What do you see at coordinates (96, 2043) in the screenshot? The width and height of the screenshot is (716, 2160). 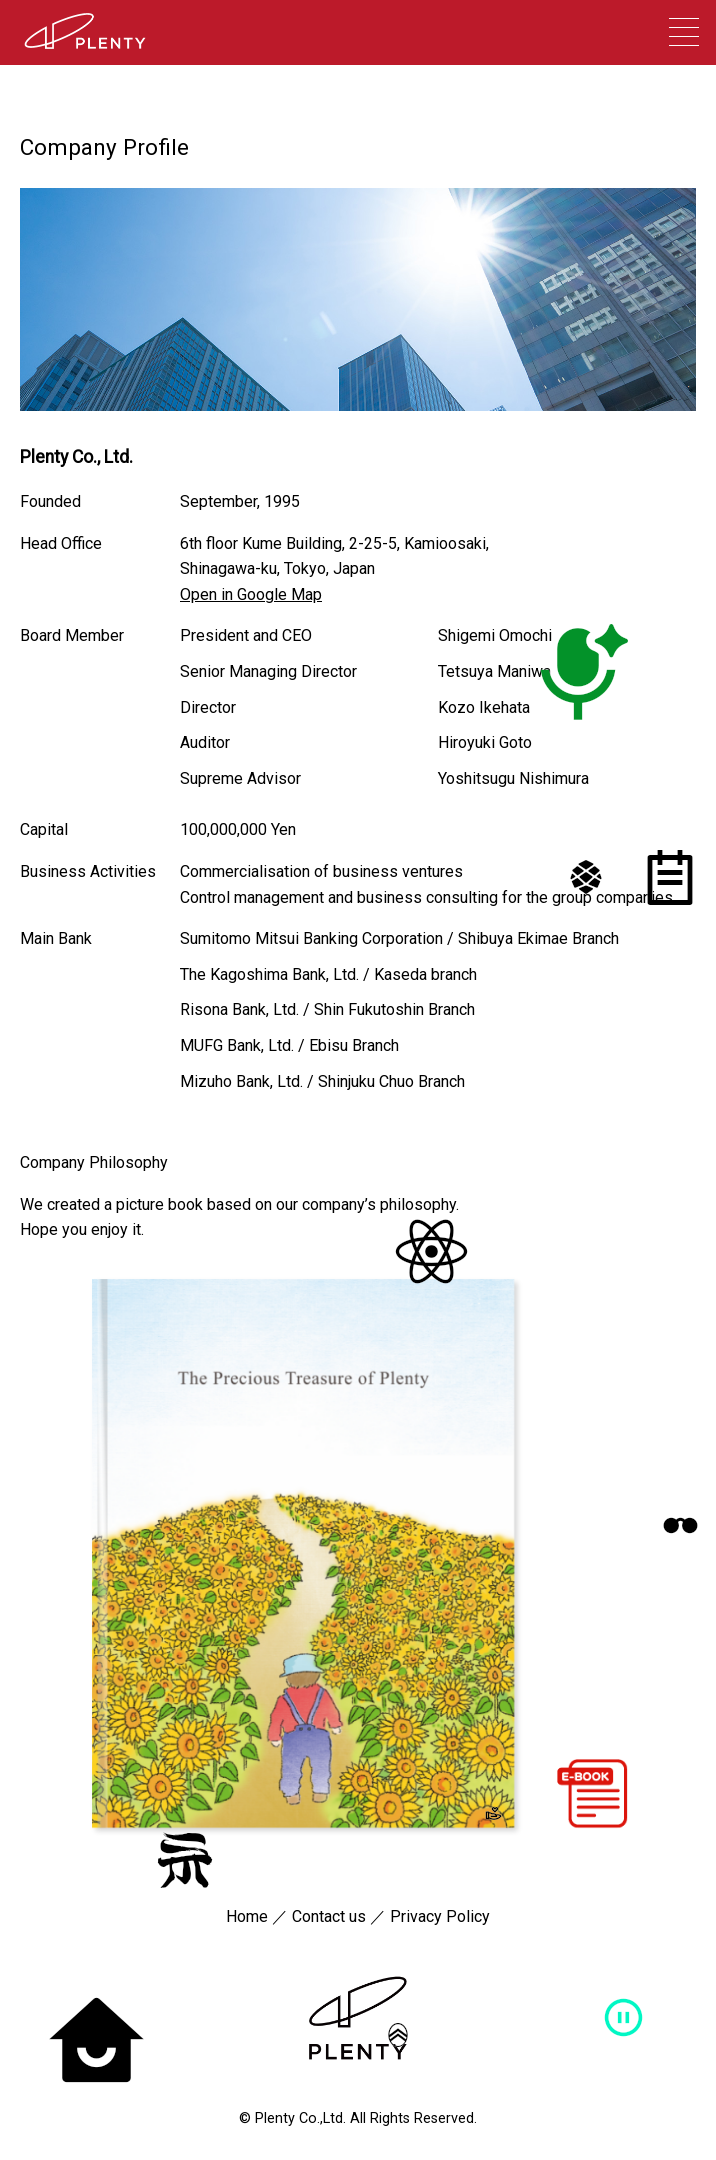 I see `go to home screen` at bounding box center [96, 2043].